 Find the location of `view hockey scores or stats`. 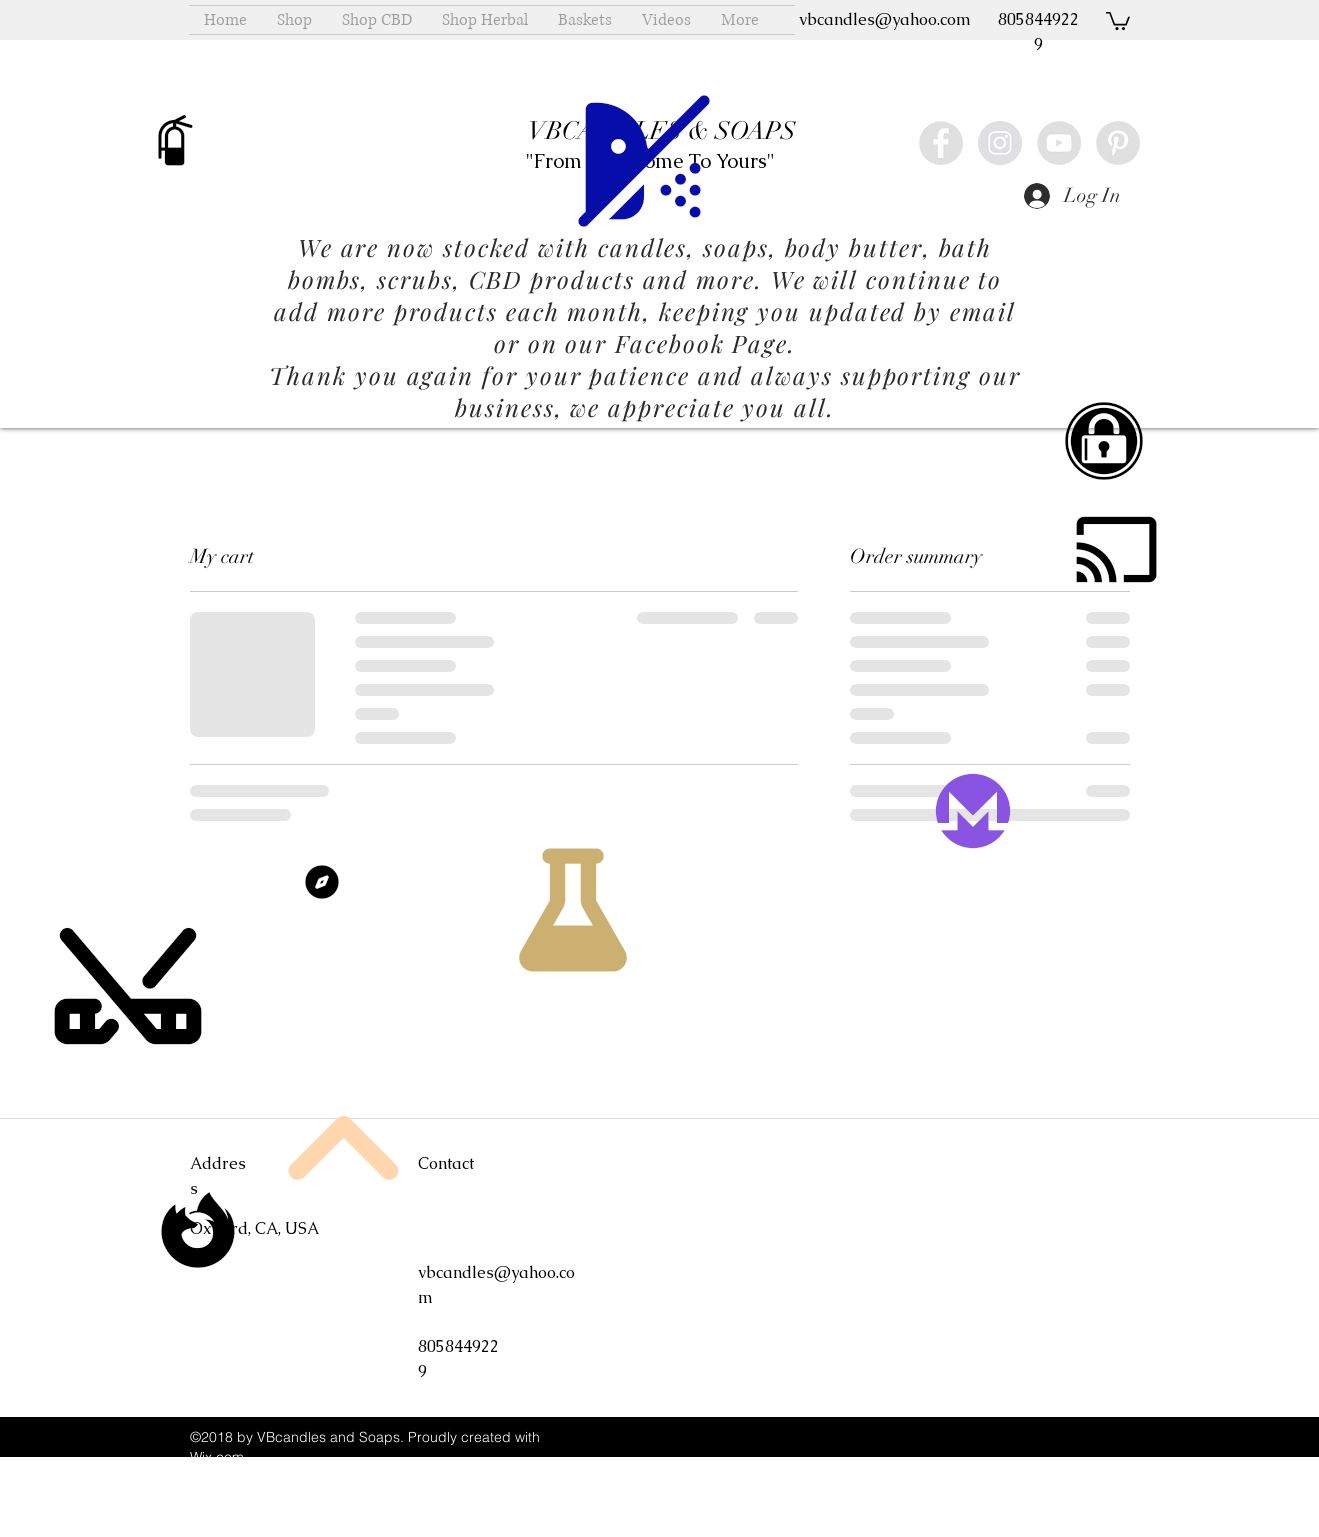

view hockey scores or stats is located at coordinates (128, 986).